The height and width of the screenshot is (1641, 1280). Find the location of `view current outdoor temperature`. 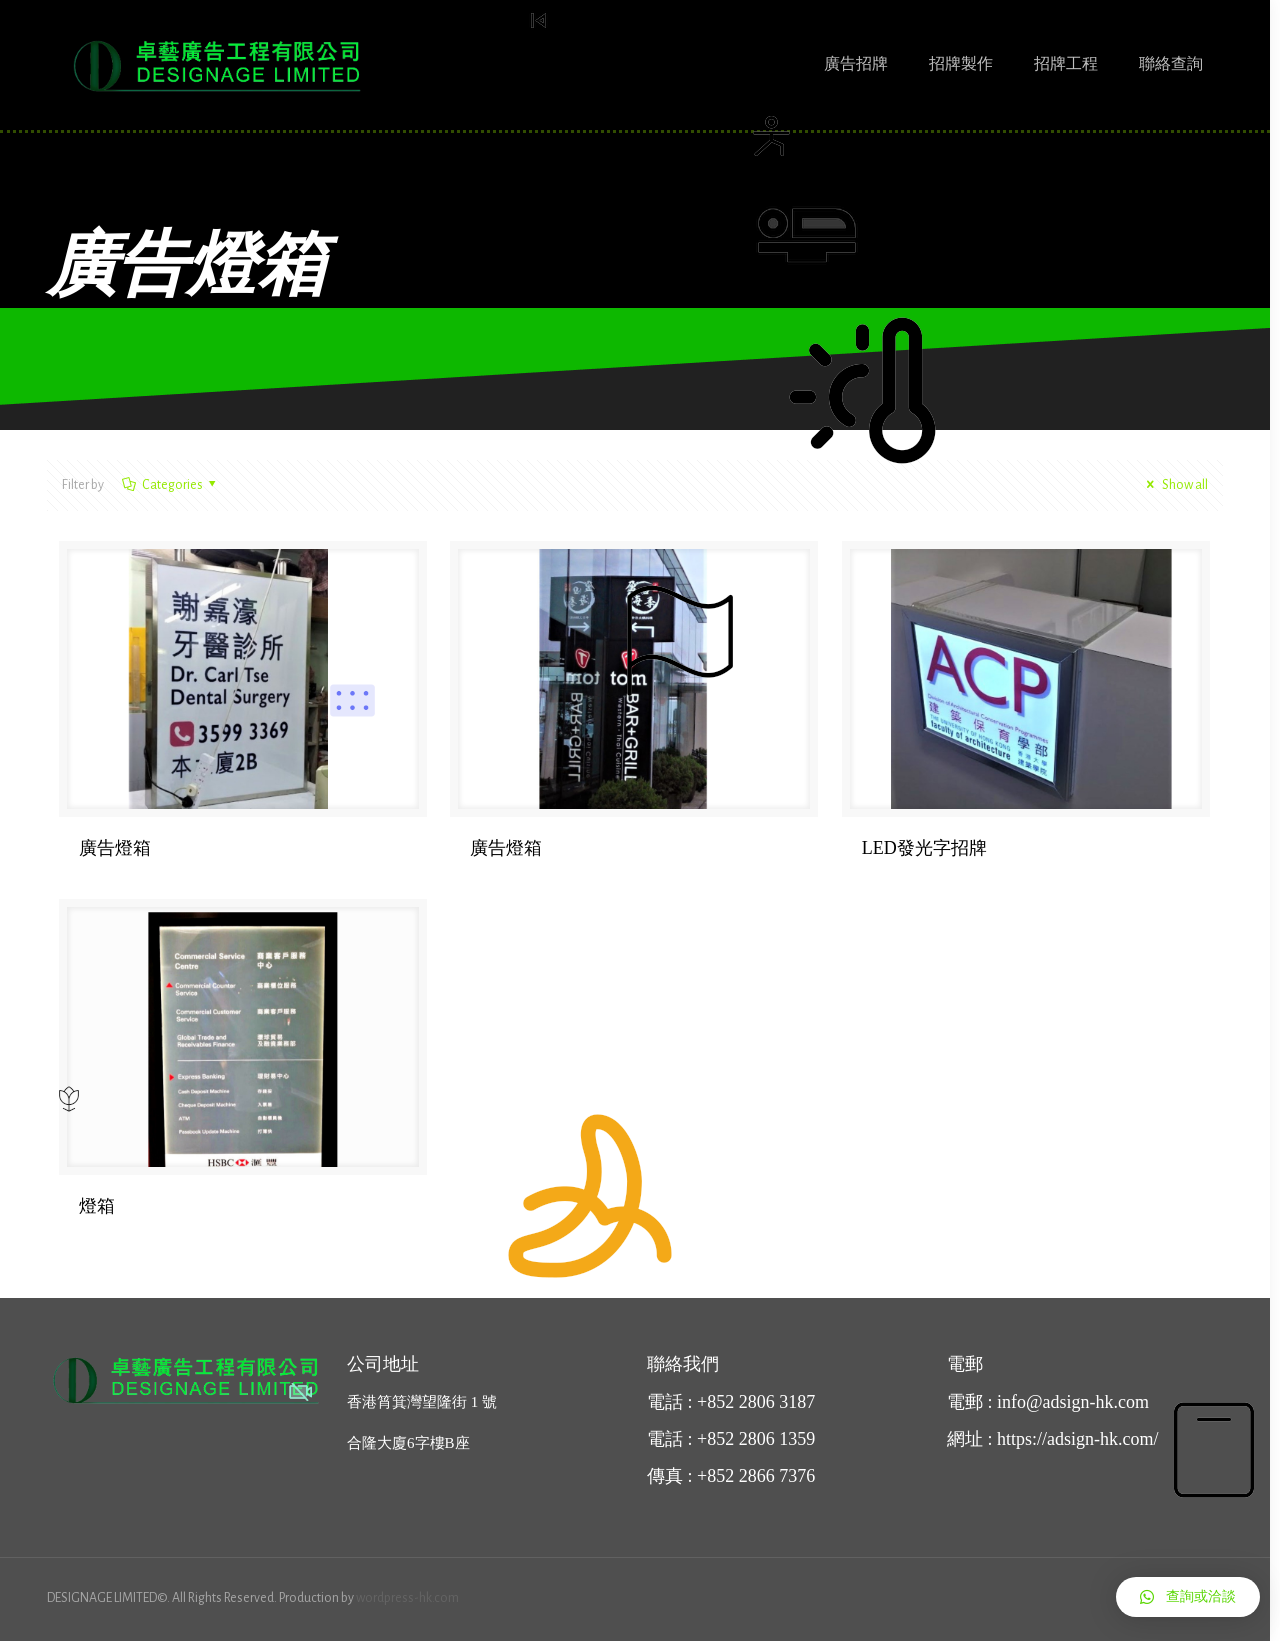

view current outdoor temperature is located at coordinates (862, 390).